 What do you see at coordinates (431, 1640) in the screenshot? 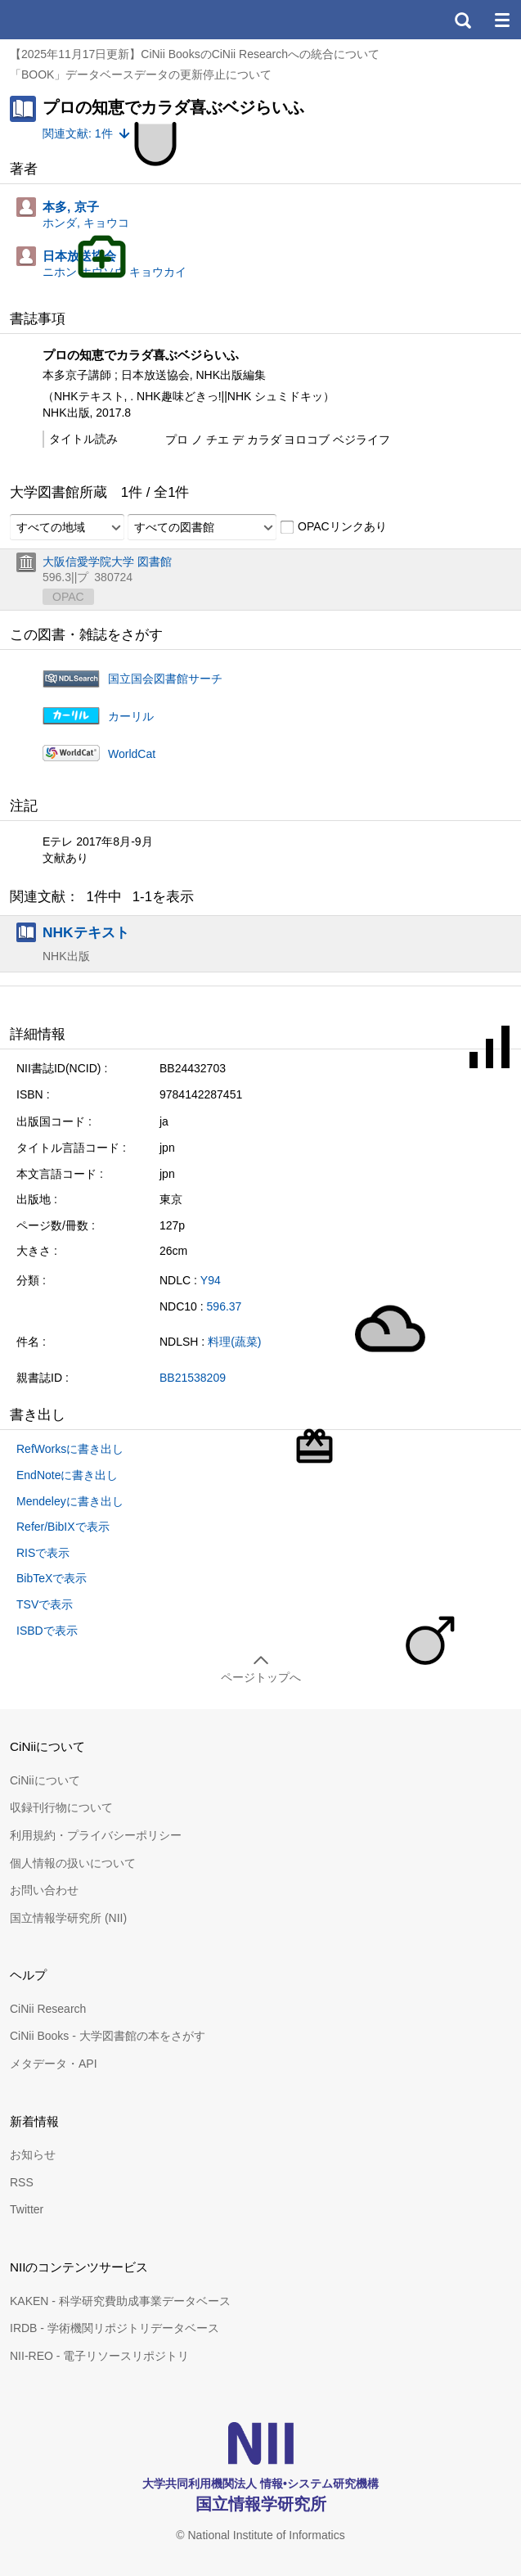
I see `indicates male gender selection` at bounding box center [431, 1640].